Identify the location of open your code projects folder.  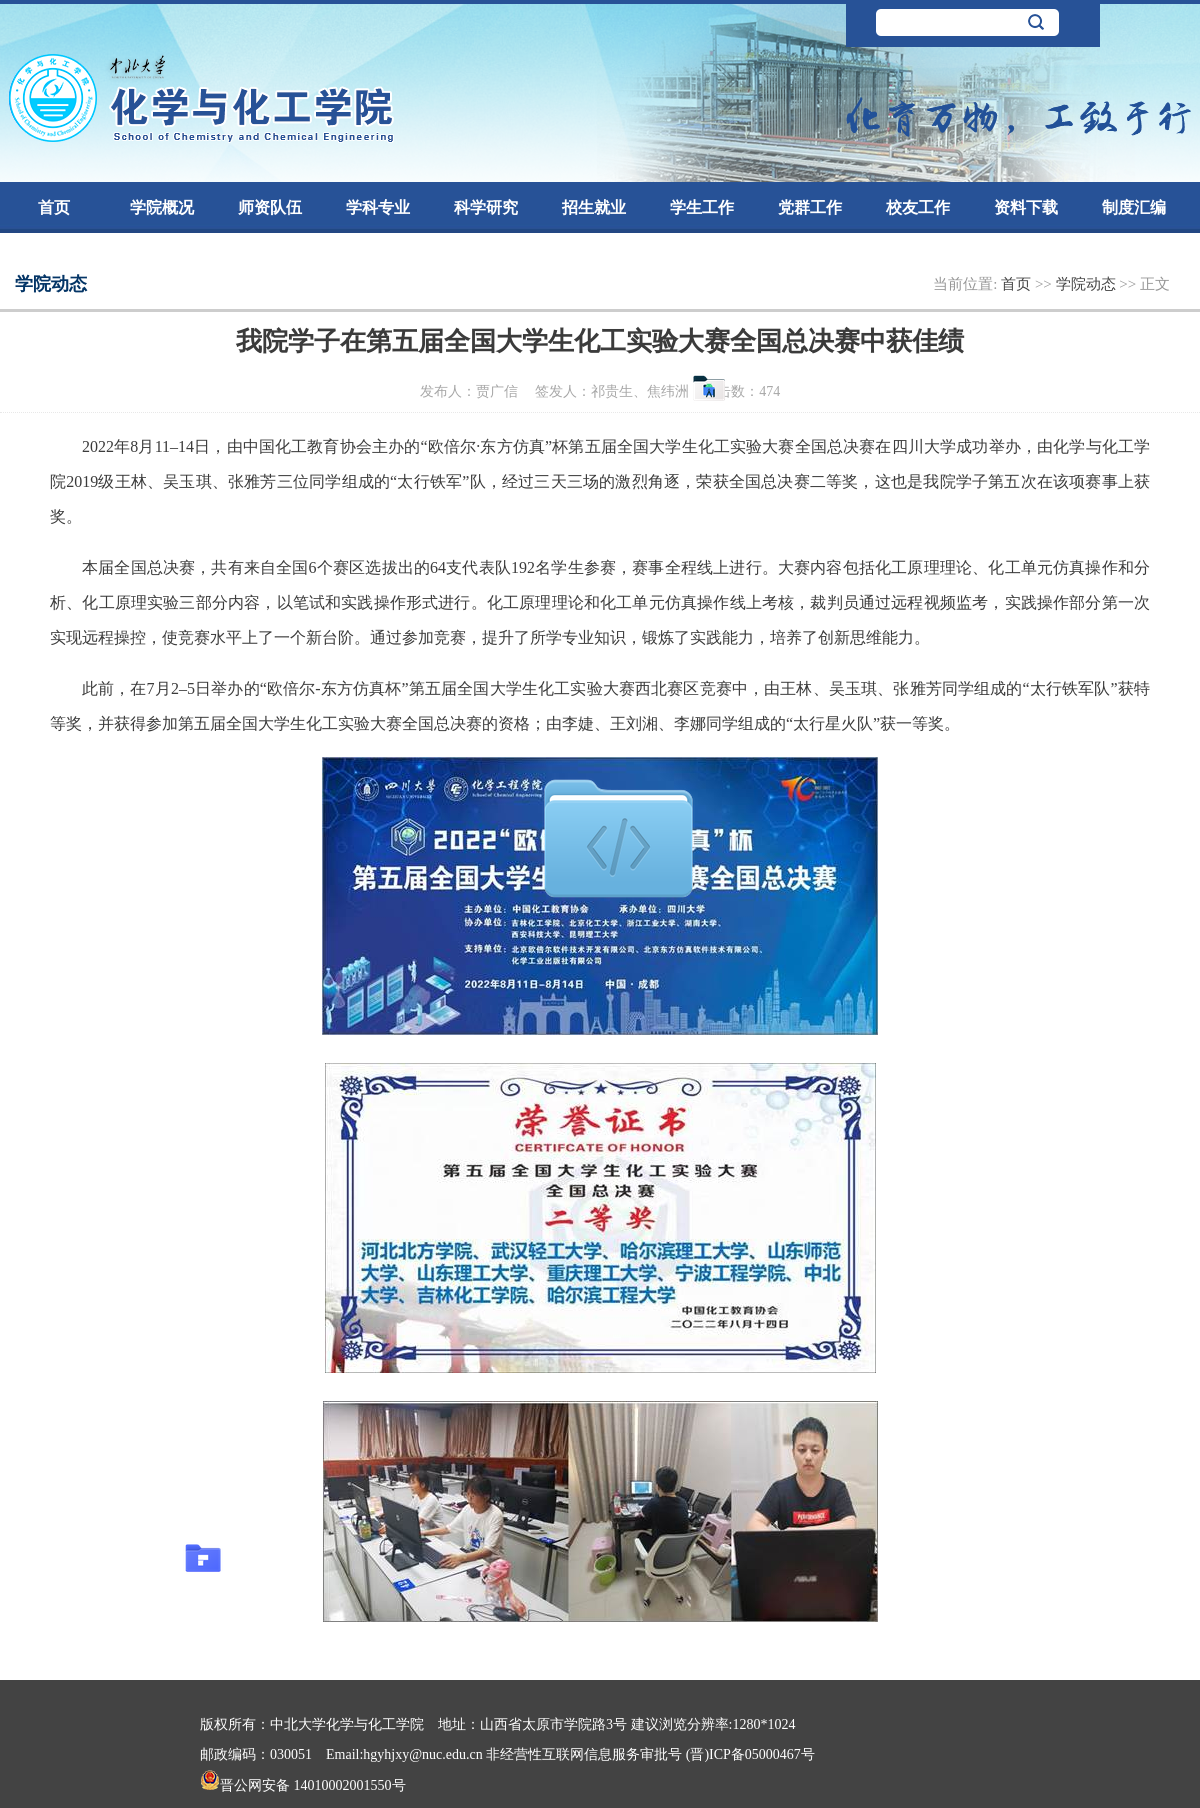
(618, 838).